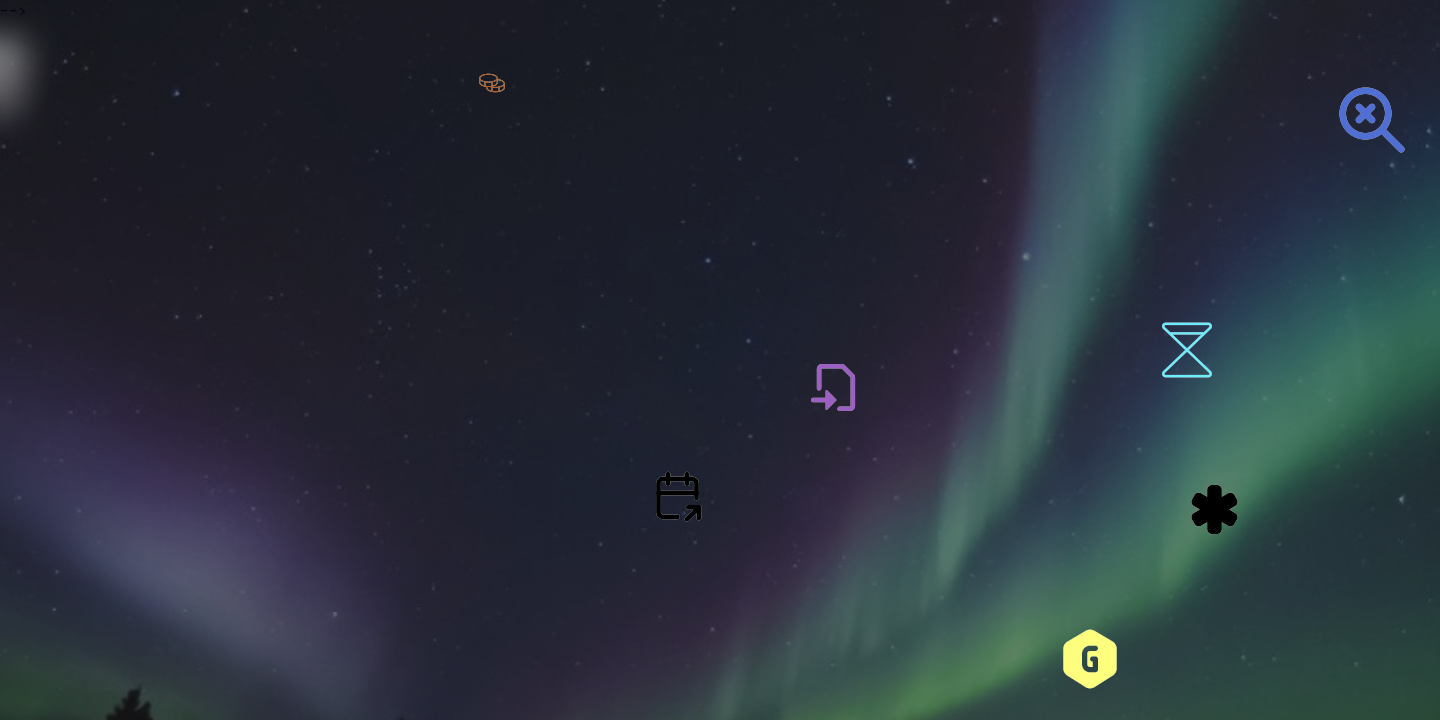  I want to click on indicates high time remaining, so click(1187, 350).